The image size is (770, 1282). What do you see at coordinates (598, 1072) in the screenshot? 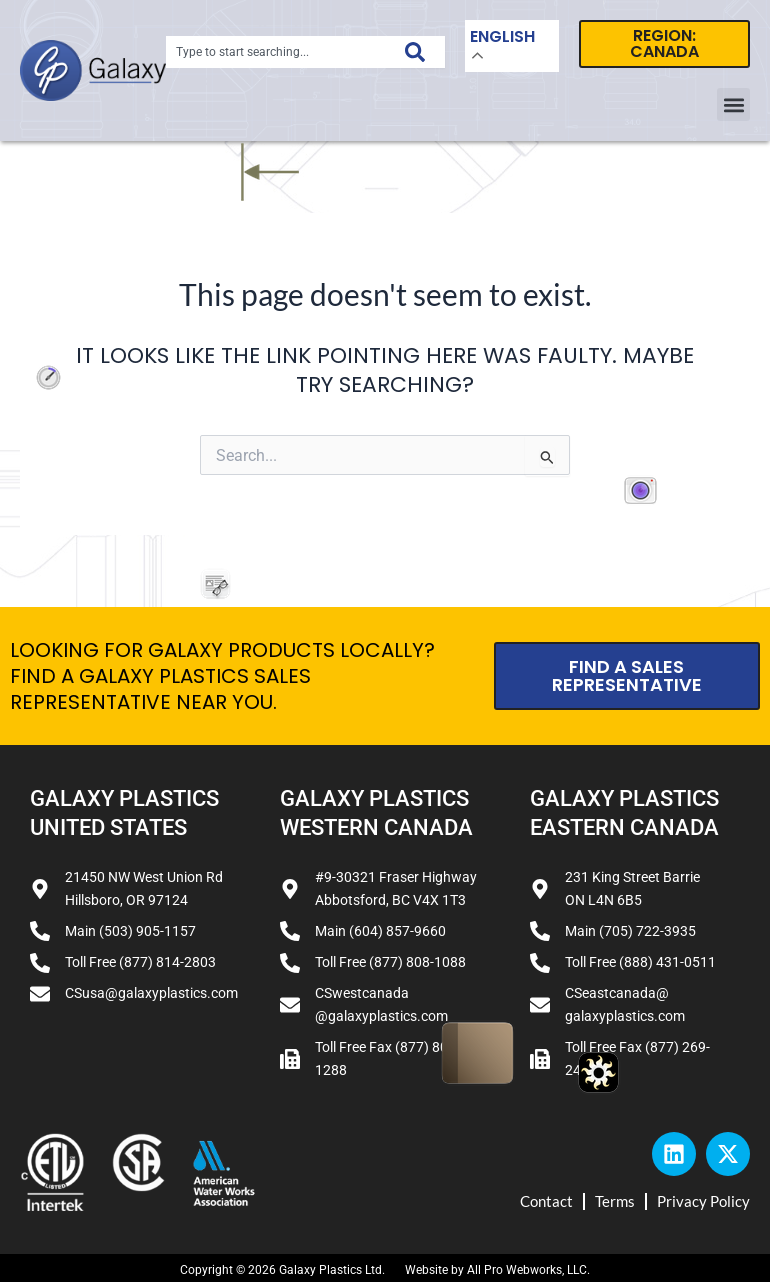
I see `launch Hearts of Iron 2 game` at bounding box center [598, 1072].